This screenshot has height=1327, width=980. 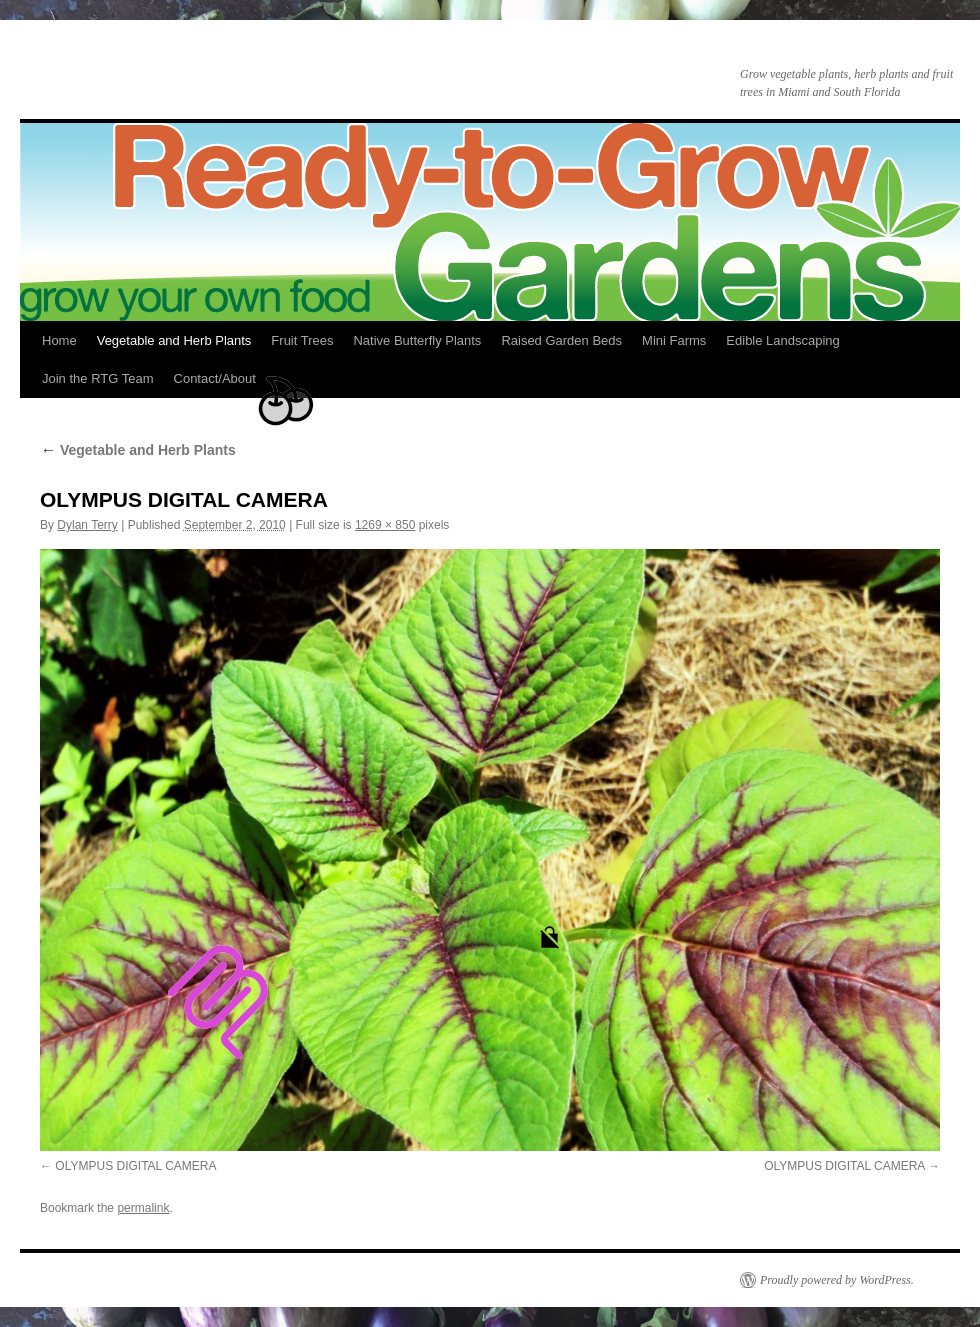 What do you see at coordinates (285, 401) in the screenshot?
I see `browse fruits or produce category` at bounding box center [285, 401].